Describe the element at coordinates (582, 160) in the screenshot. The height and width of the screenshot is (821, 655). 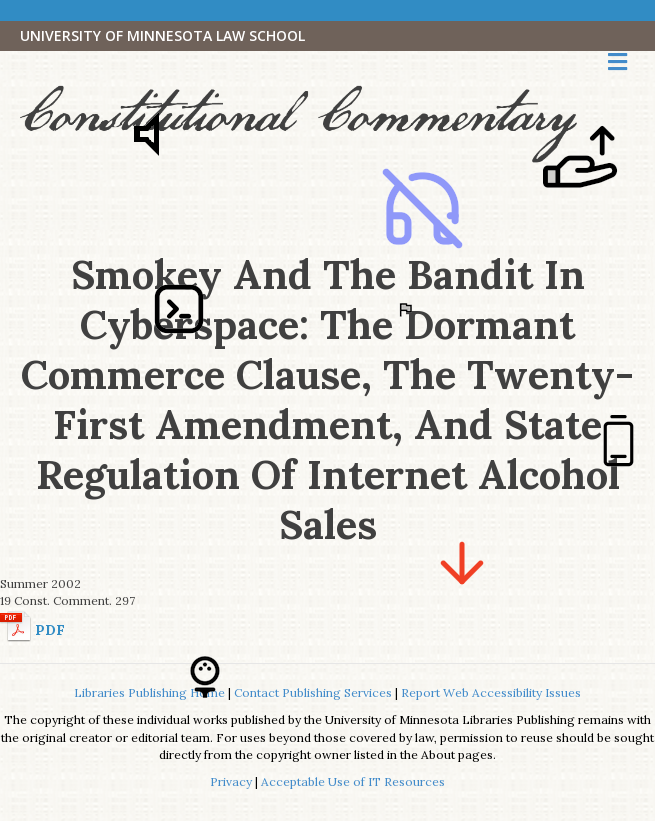
I see `upload or share content` at that location.